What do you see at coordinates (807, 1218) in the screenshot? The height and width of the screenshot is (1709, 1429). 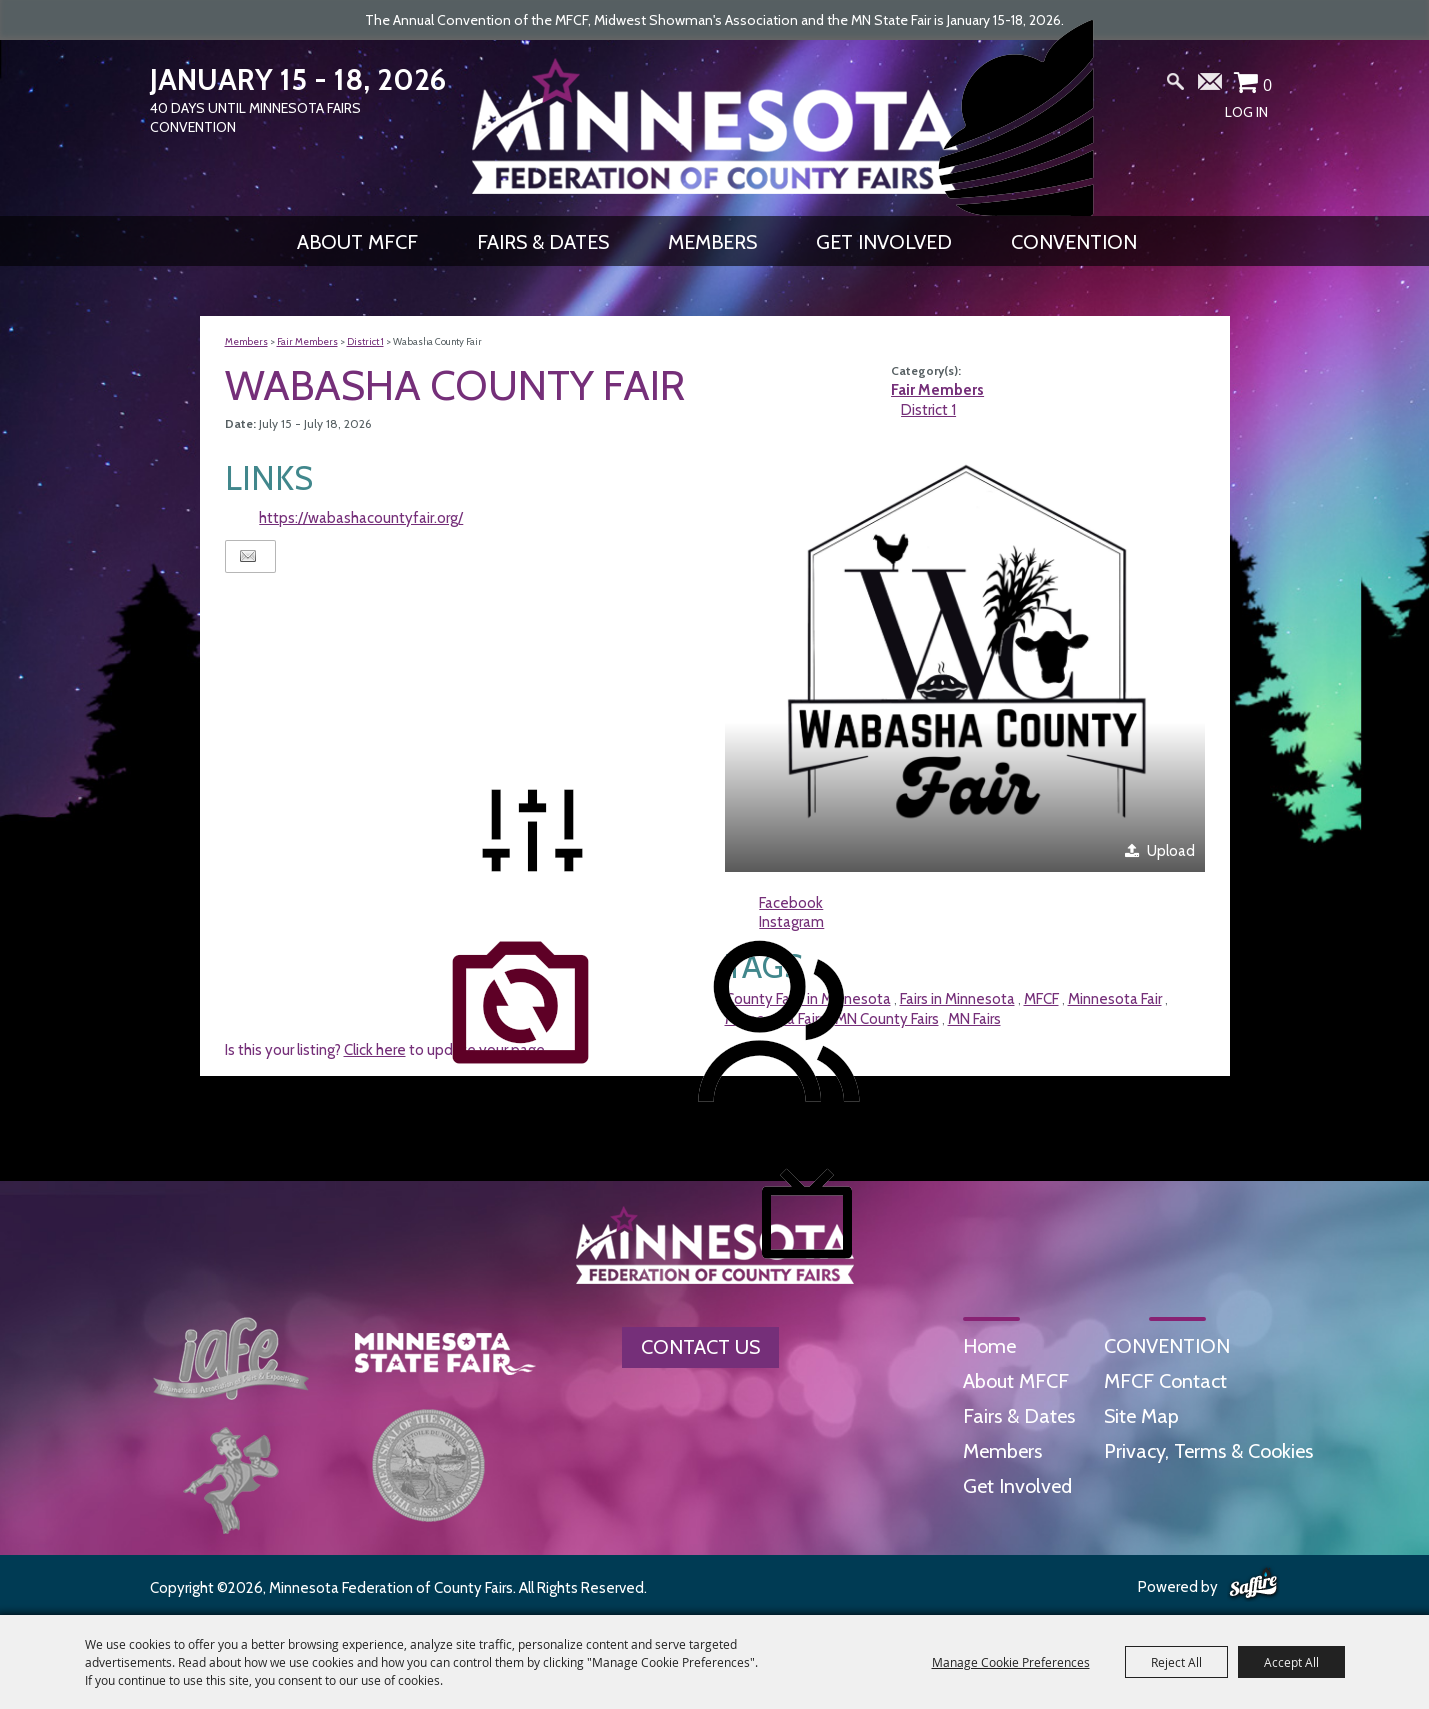 I see `access TV or video streaming features` at bounding box center [807, 1218].